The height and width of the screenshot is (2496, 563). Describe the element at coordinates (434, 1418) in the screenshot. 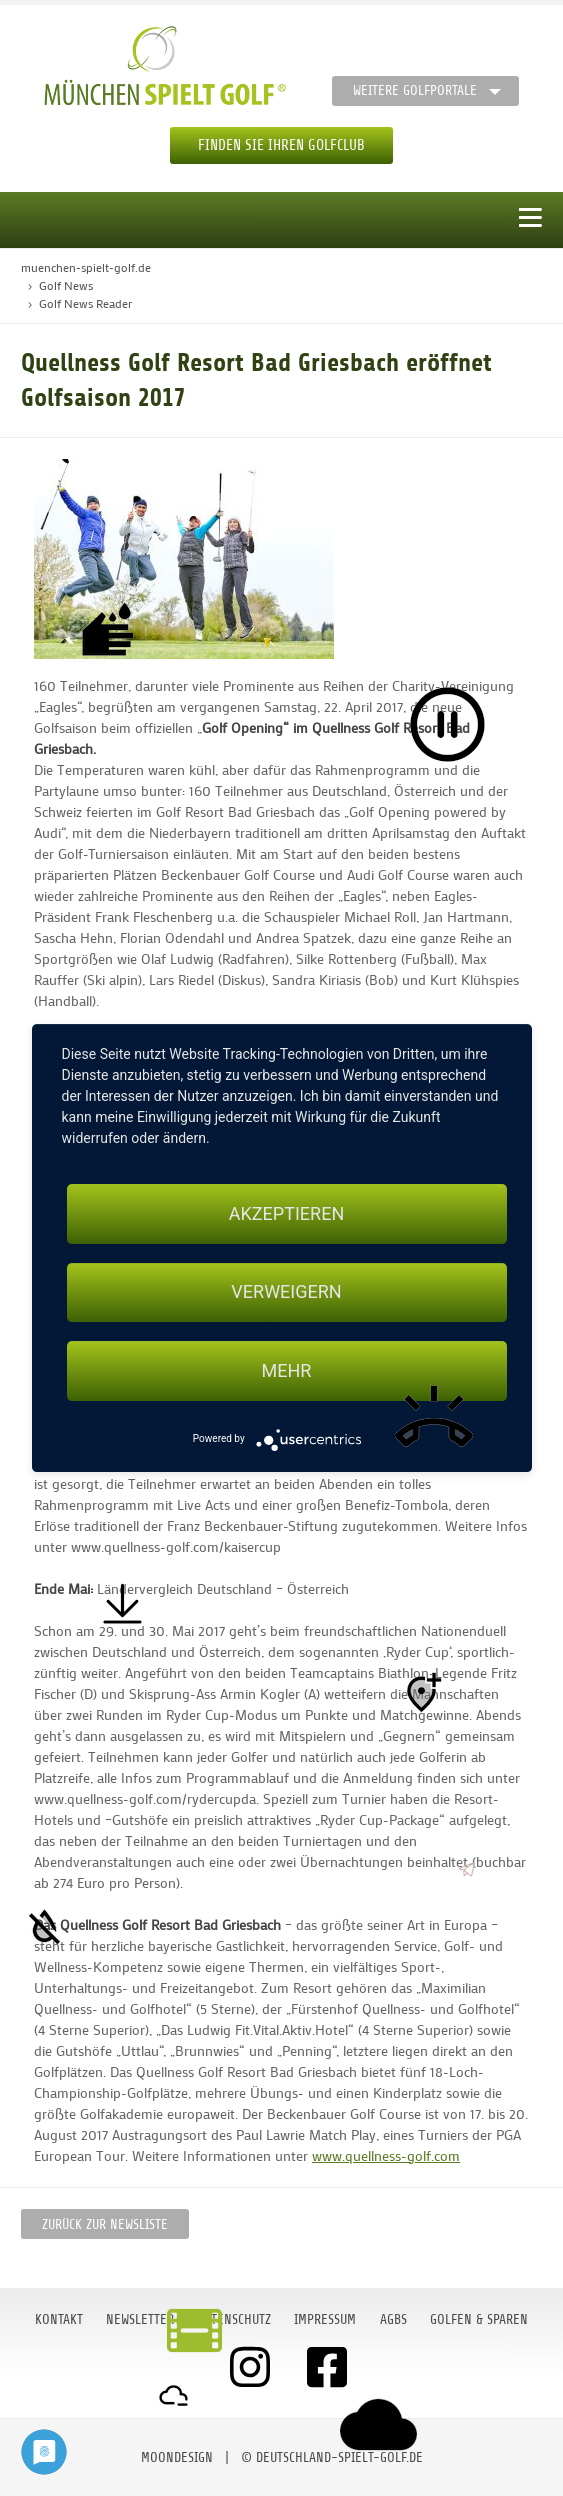

I see `incoming call ringing` at that location.